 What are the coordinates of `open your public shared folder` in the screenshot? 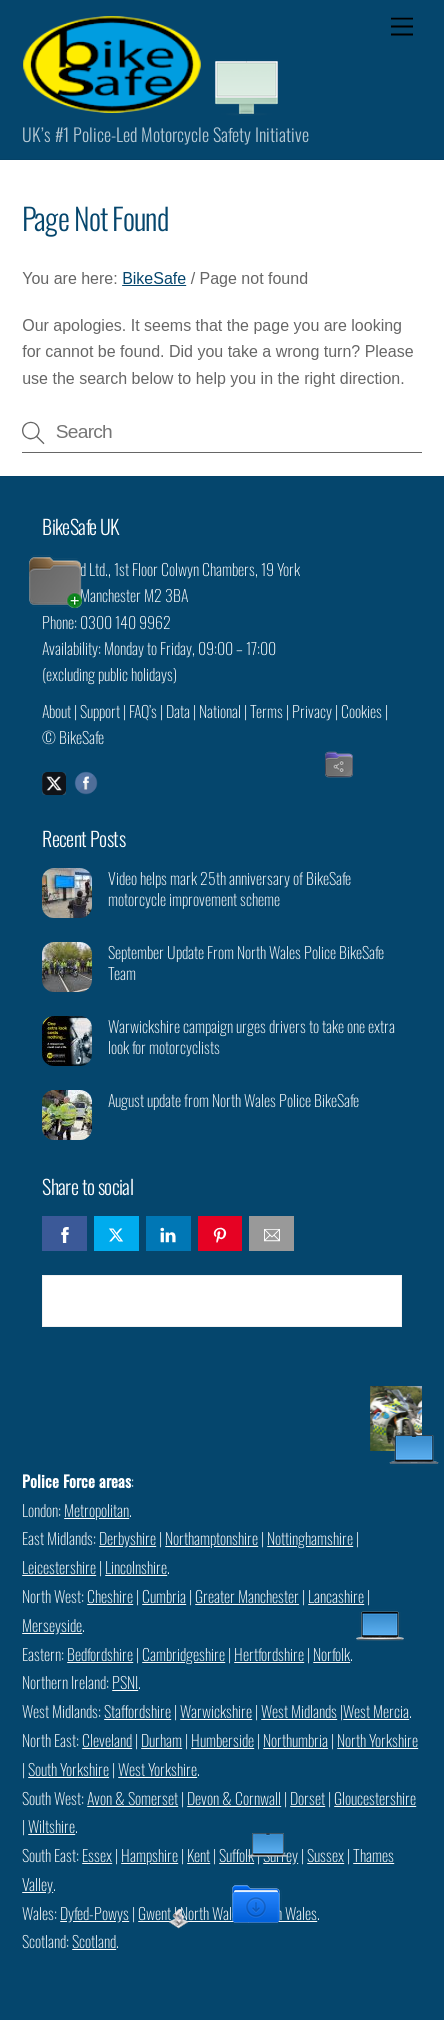 It's located at (339, 764).